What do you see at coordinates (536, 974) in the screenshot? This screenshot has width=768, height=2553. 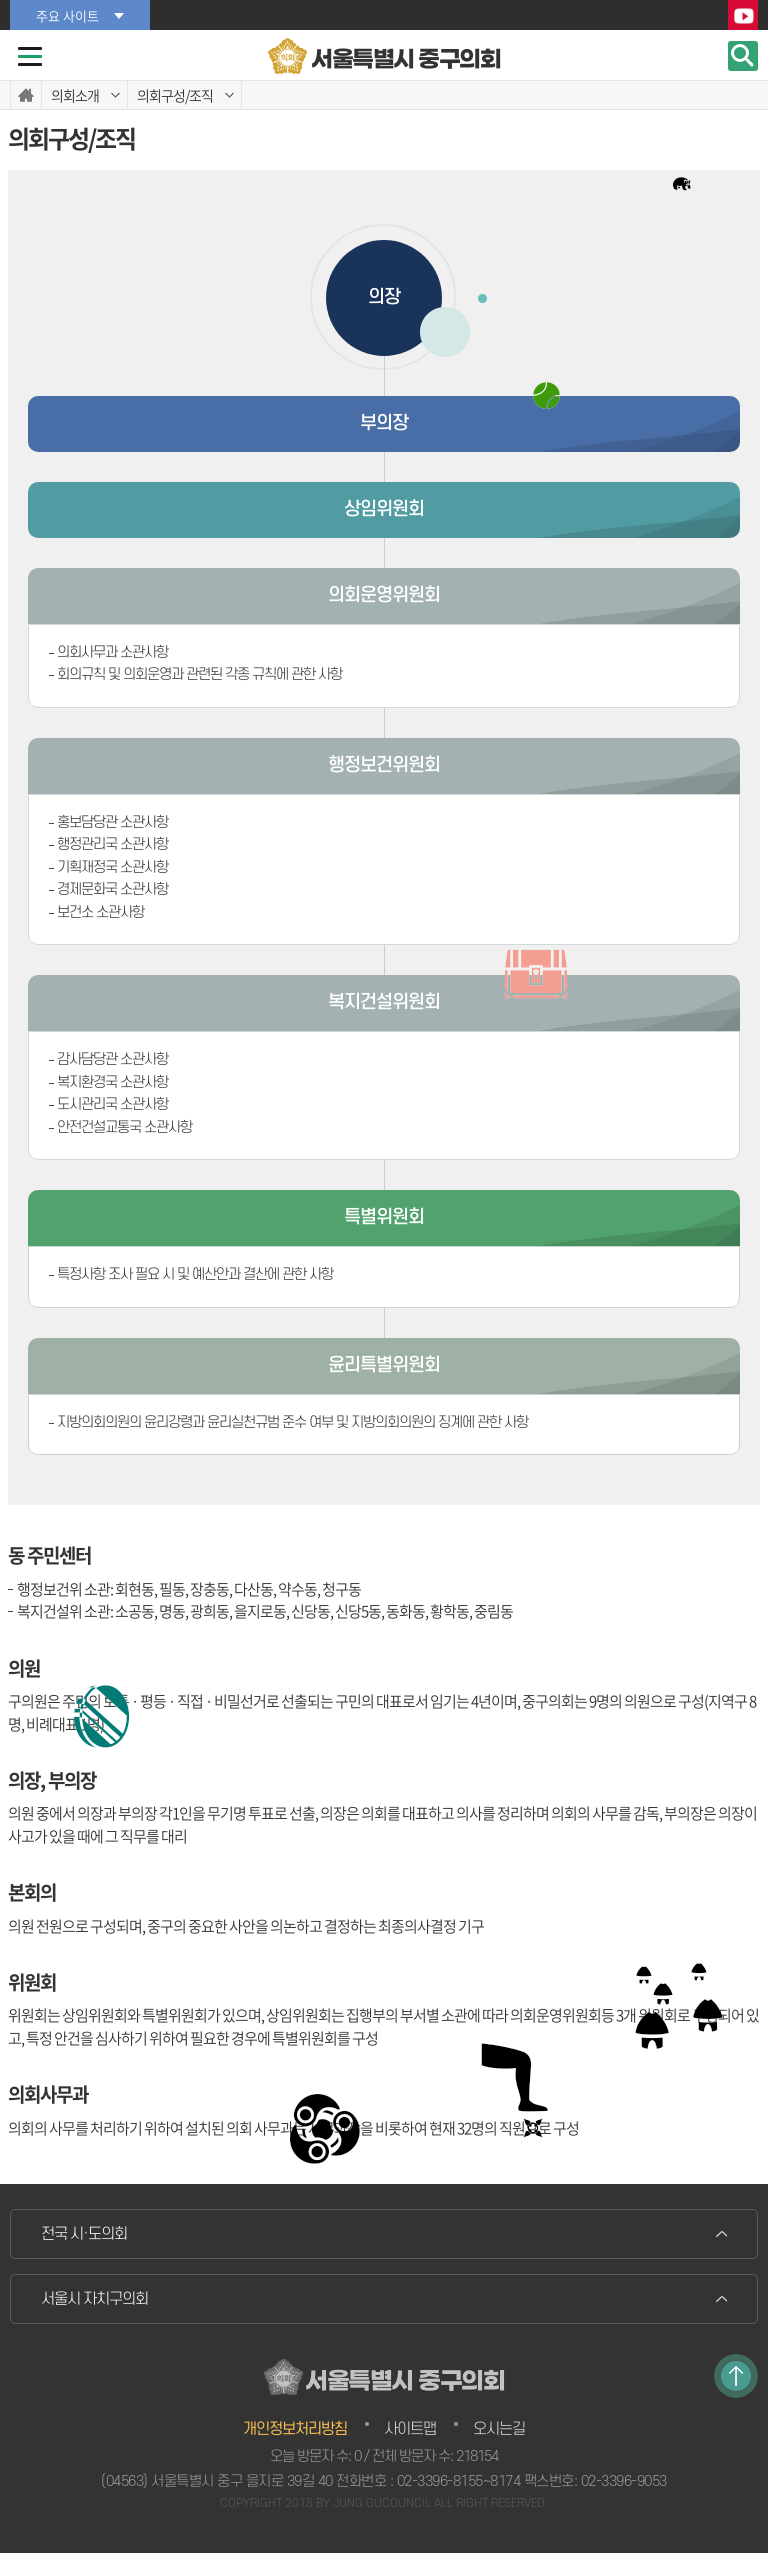 I see `open your inventory or storage` at bounding box center [536, 974].